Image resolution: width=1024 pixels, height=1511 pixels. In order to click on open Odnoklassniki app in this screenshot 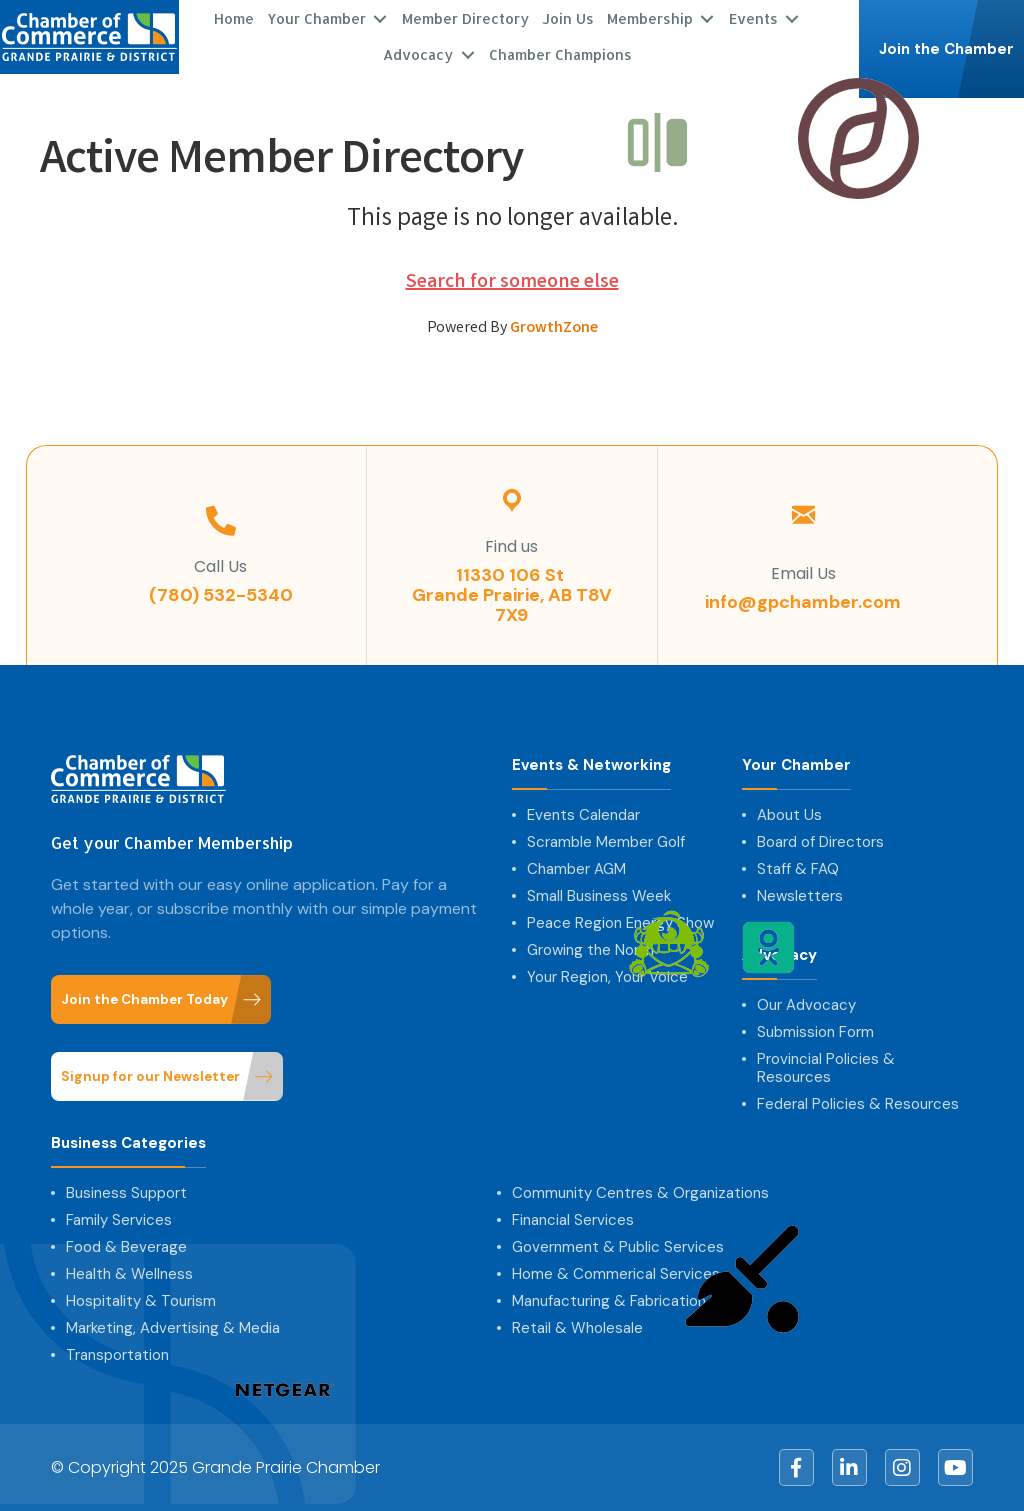, I will do `click(768, 947)`.